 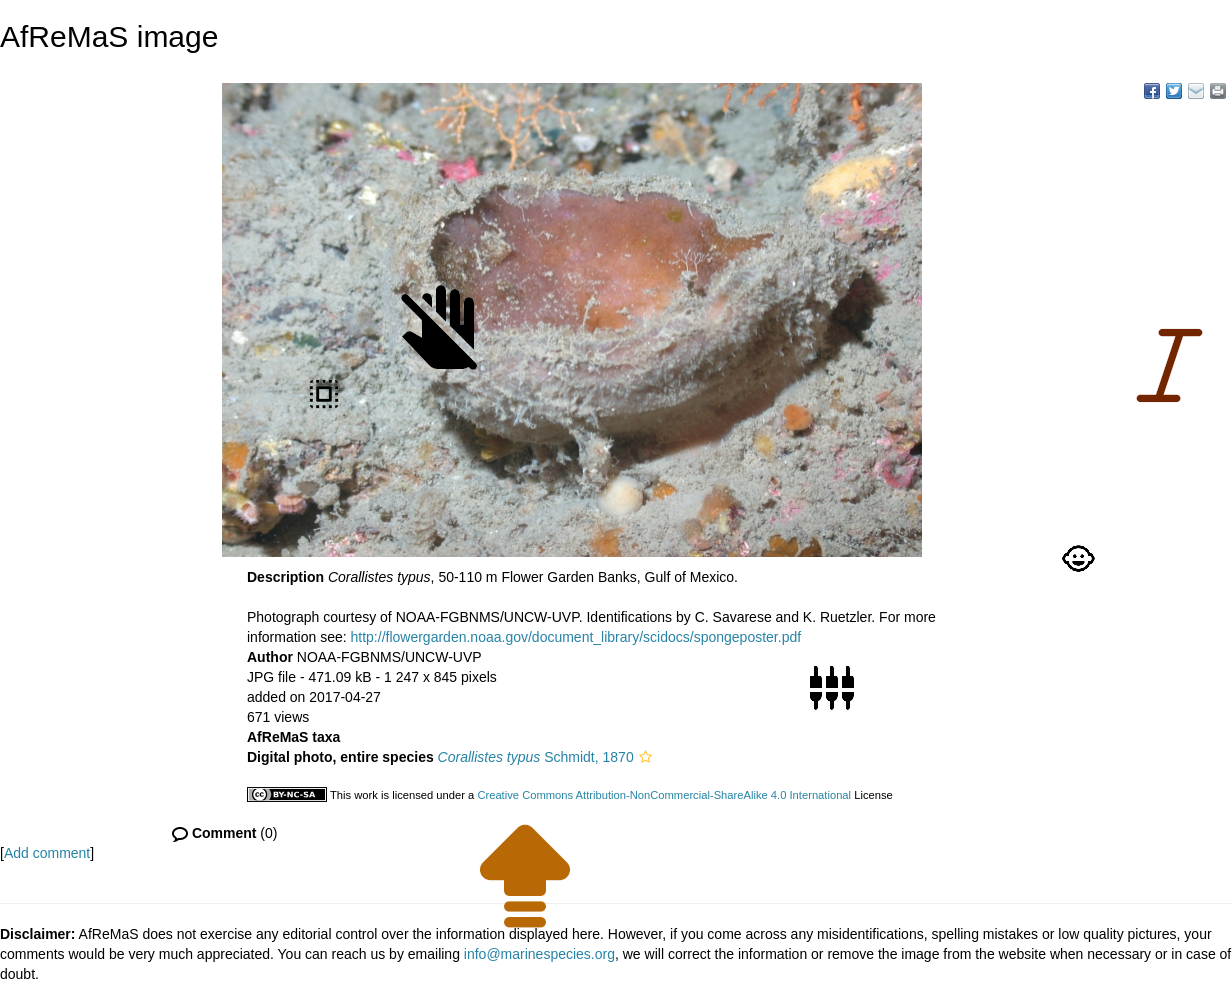 What do you see at coordinates (832, 688) in the screenshot?
I see `access audio/video input settings` at bounding box center [832, 688].